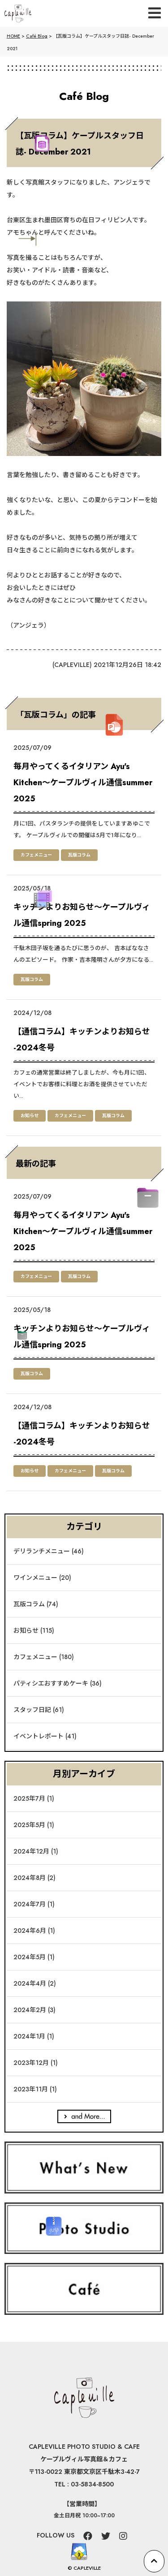 The image size is (168, 2576). What do you see at coordinates (148, 1198) in the screenshot?
I see `open the file manager application` at bounding box center [148, 1198].